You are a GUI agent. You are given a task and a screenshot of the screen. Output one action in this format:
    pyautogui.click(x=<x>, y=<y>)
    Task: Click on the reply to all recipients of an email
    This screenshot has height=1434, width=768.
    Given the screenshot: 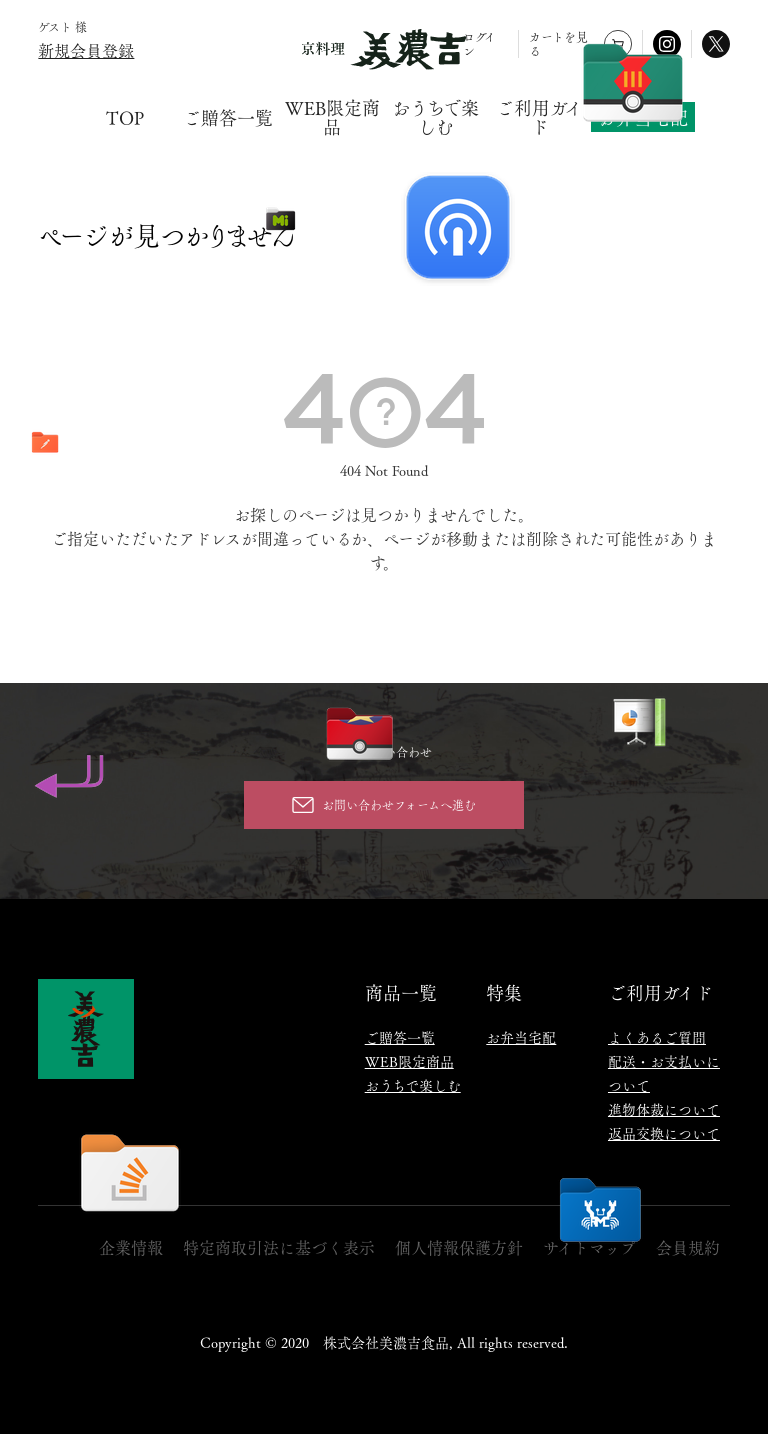 What is the action you would take?
    pyautogui.click(x=68, y=776)
    